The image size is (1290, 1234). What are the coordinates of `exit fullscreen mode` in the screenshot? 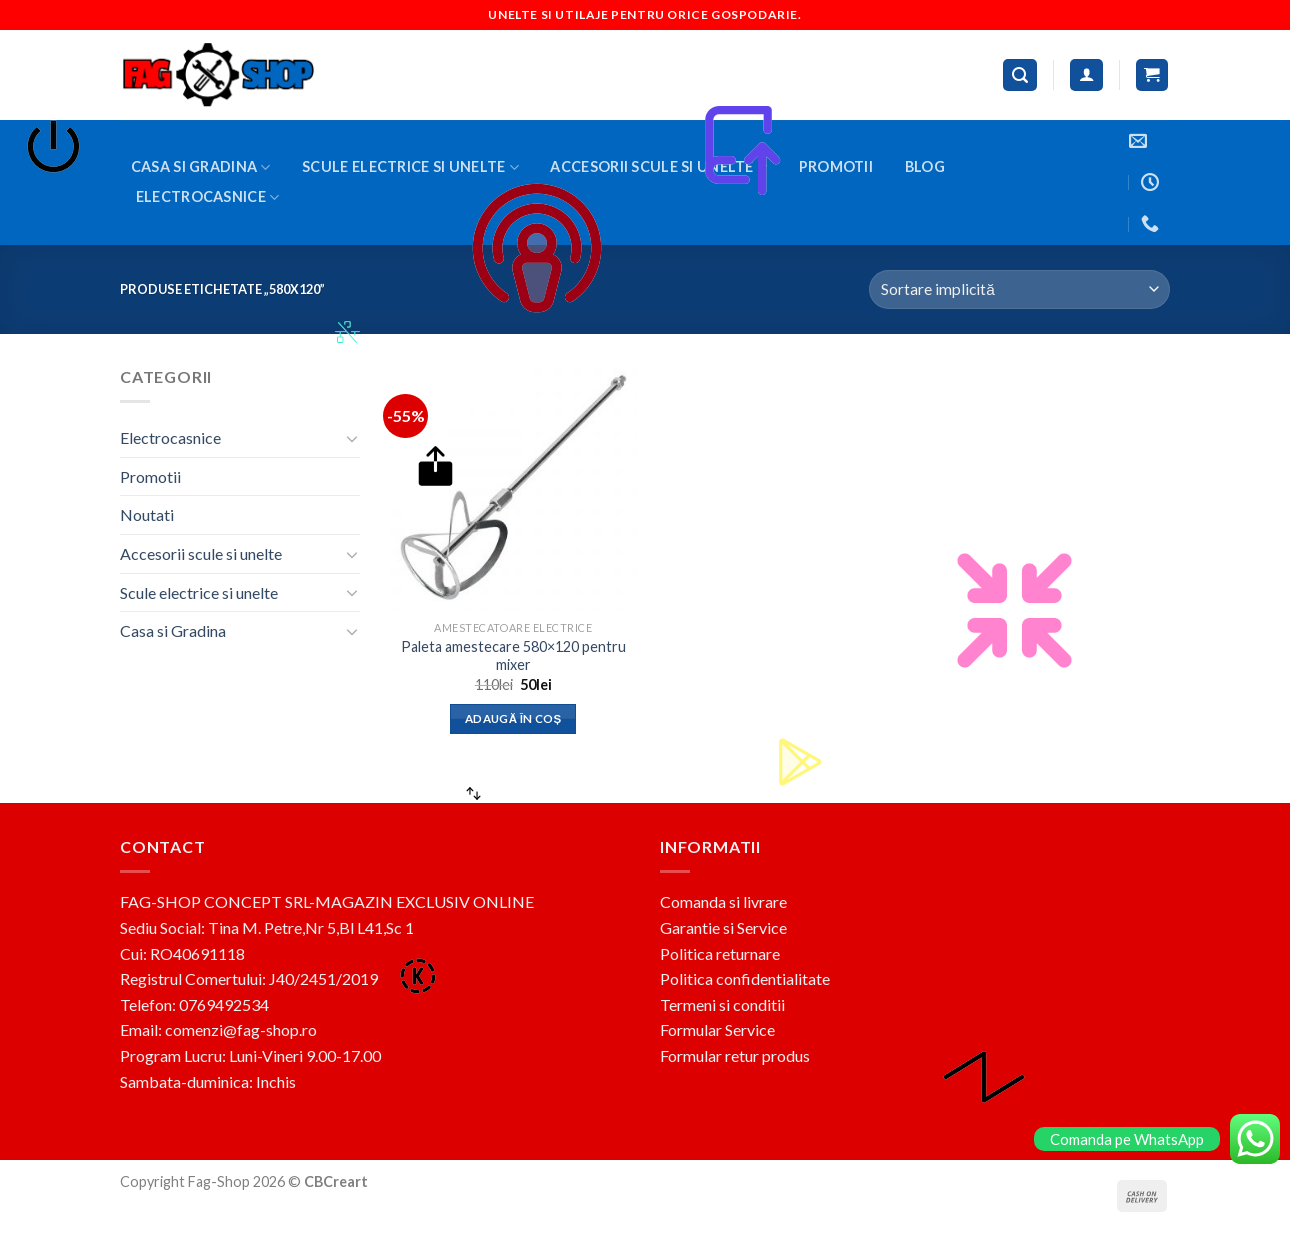 It's located at (1014, 610).